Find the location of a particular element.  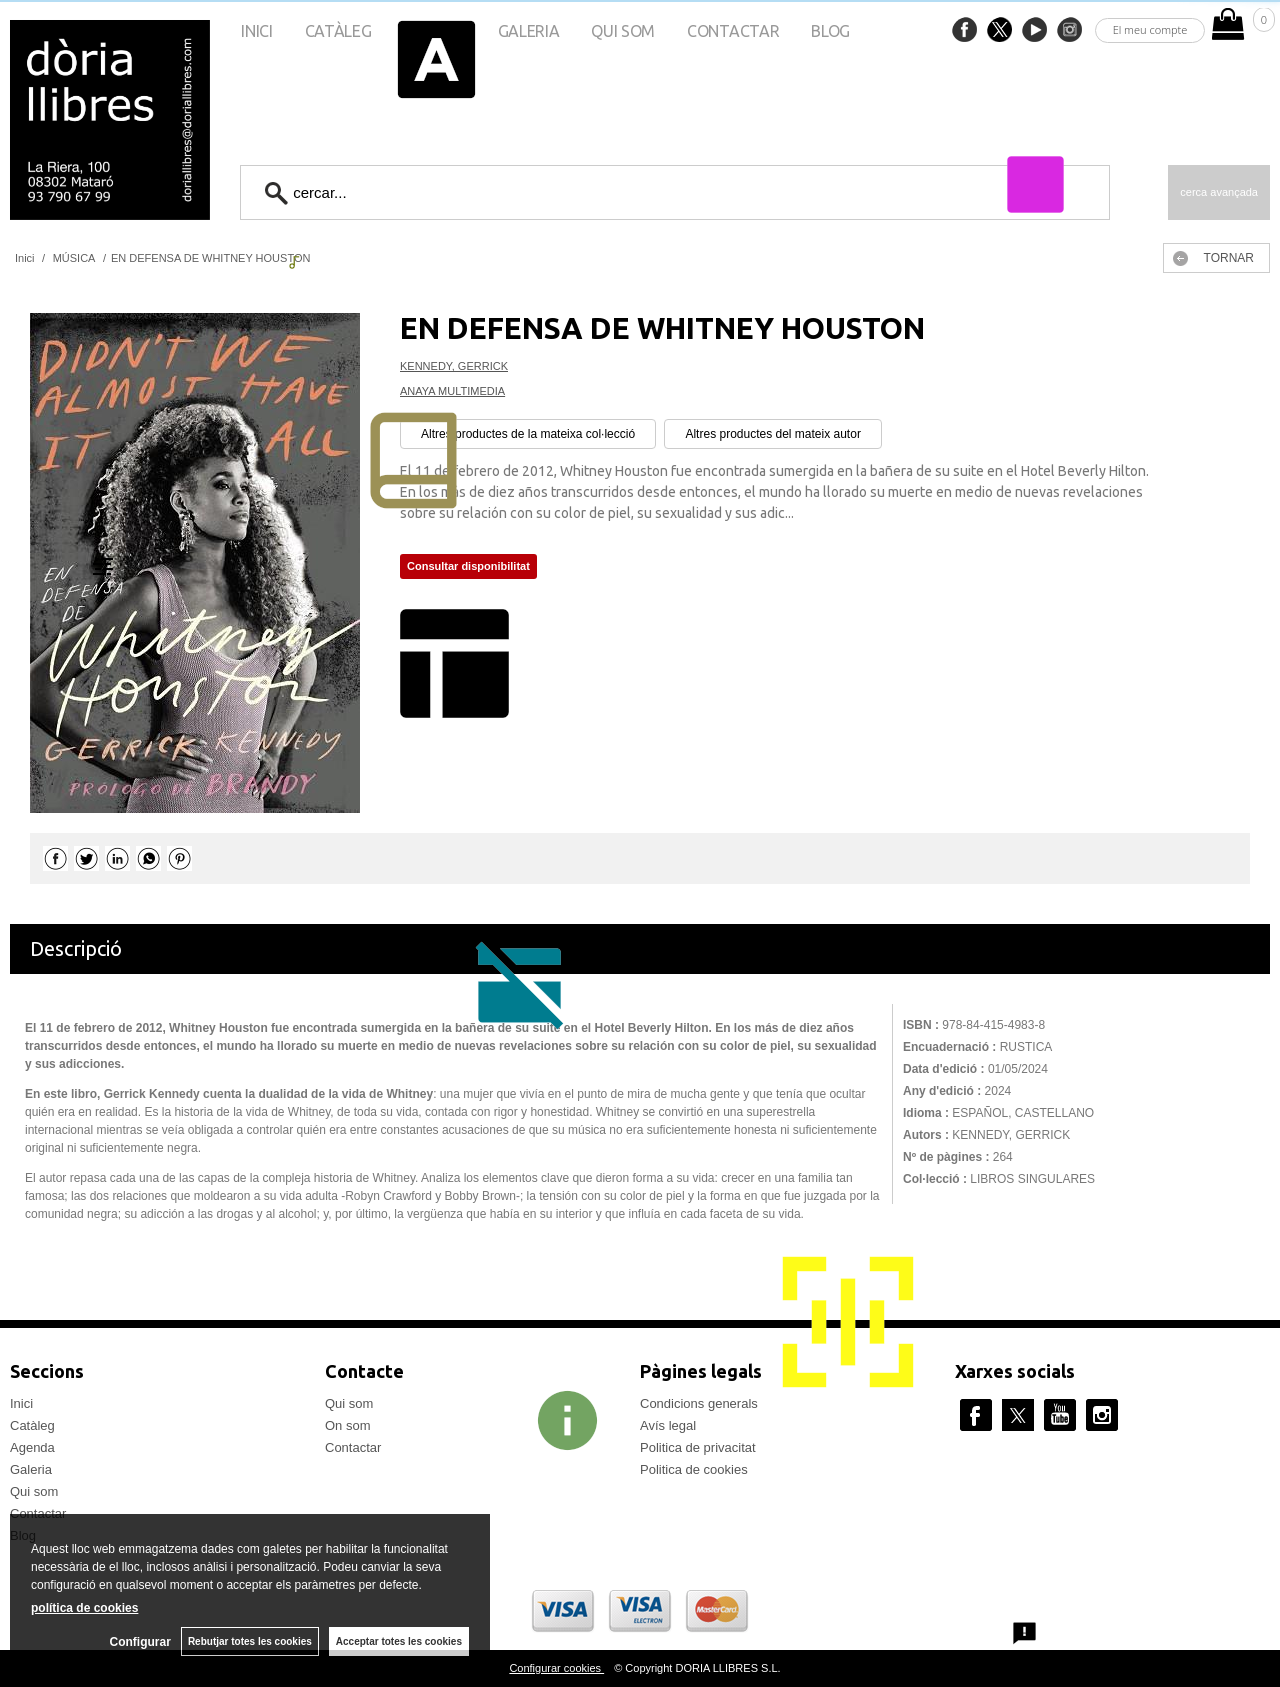

activate voice recognition or speech input is located at coordinates (848, 1322).